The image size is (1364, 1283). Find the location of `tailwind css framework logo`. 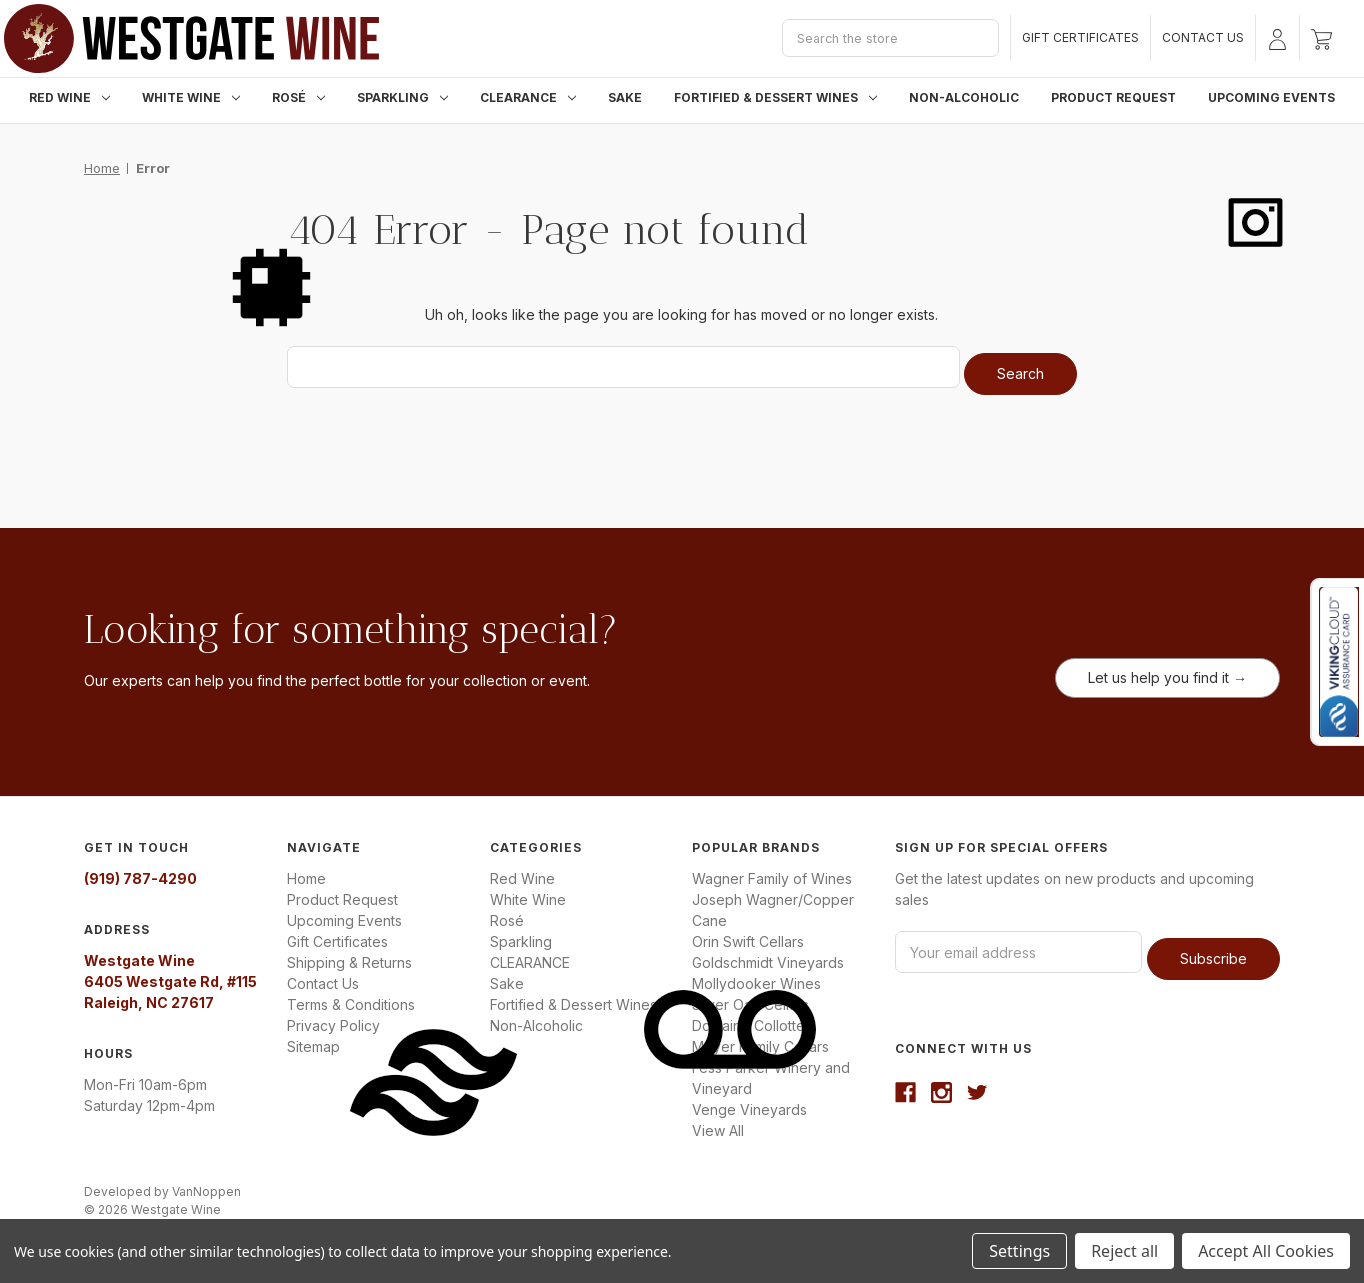

tailwind css framework logo is located at coordinates (433, 1082).